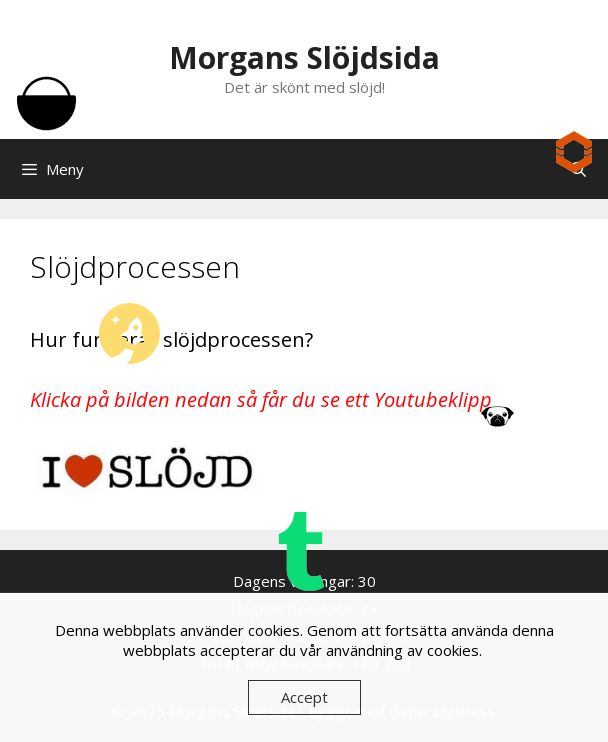 This screenshot has height=742, width=608. I want to click on pug template engine logo, so click(497, 416).